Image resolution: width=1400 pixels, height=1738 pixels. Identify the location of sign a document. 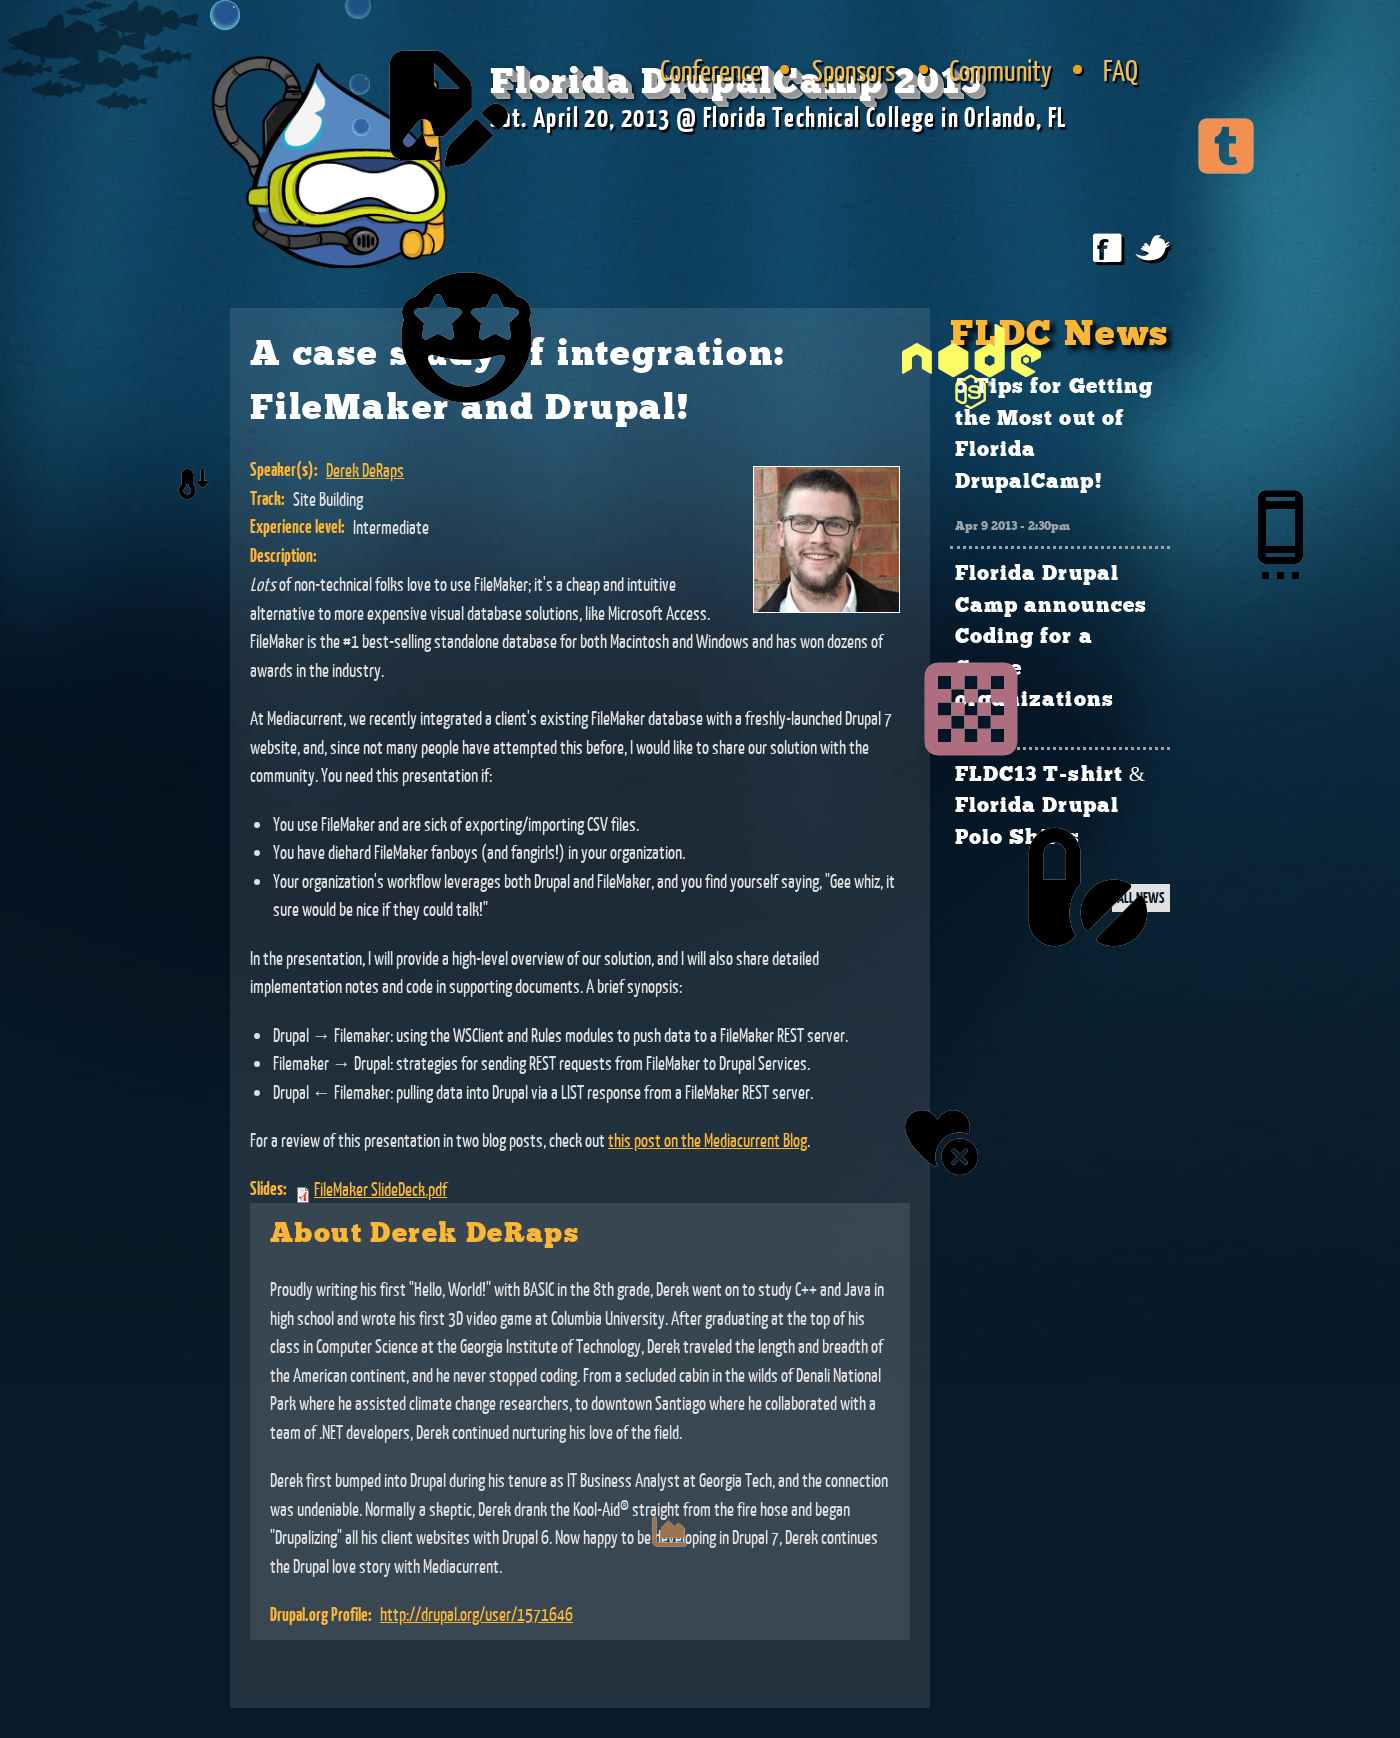
(444, 105).